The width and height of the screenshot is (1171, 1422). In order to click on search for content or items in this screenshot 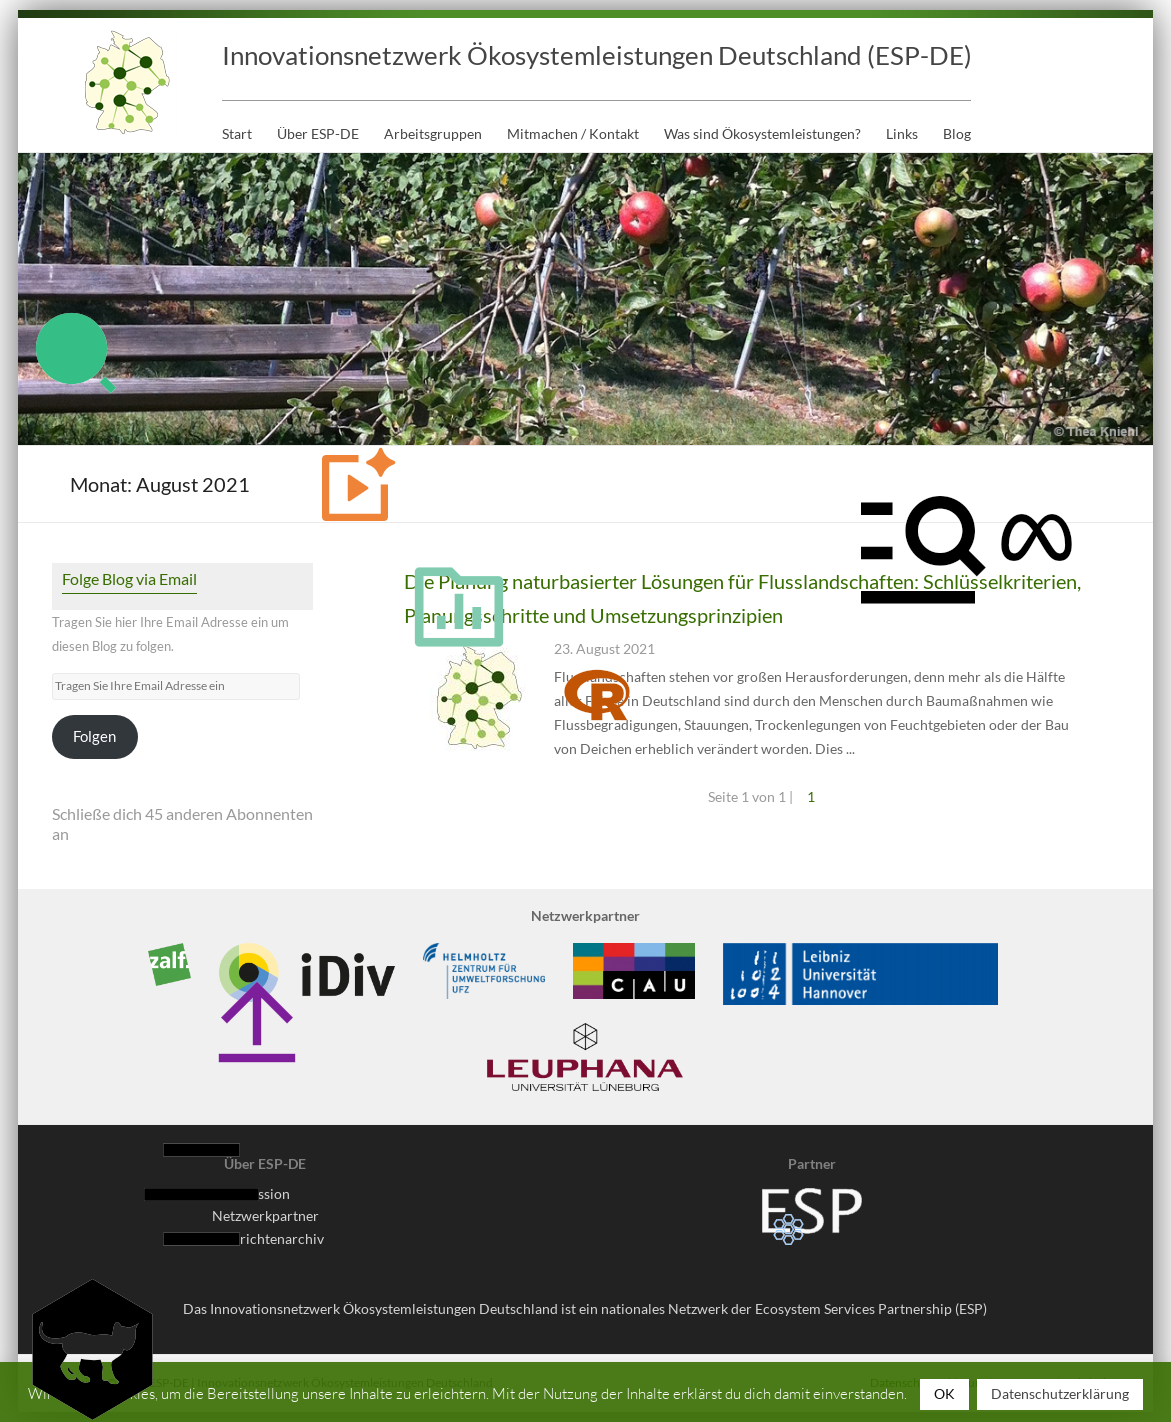, I will do `click(75, 352)`.